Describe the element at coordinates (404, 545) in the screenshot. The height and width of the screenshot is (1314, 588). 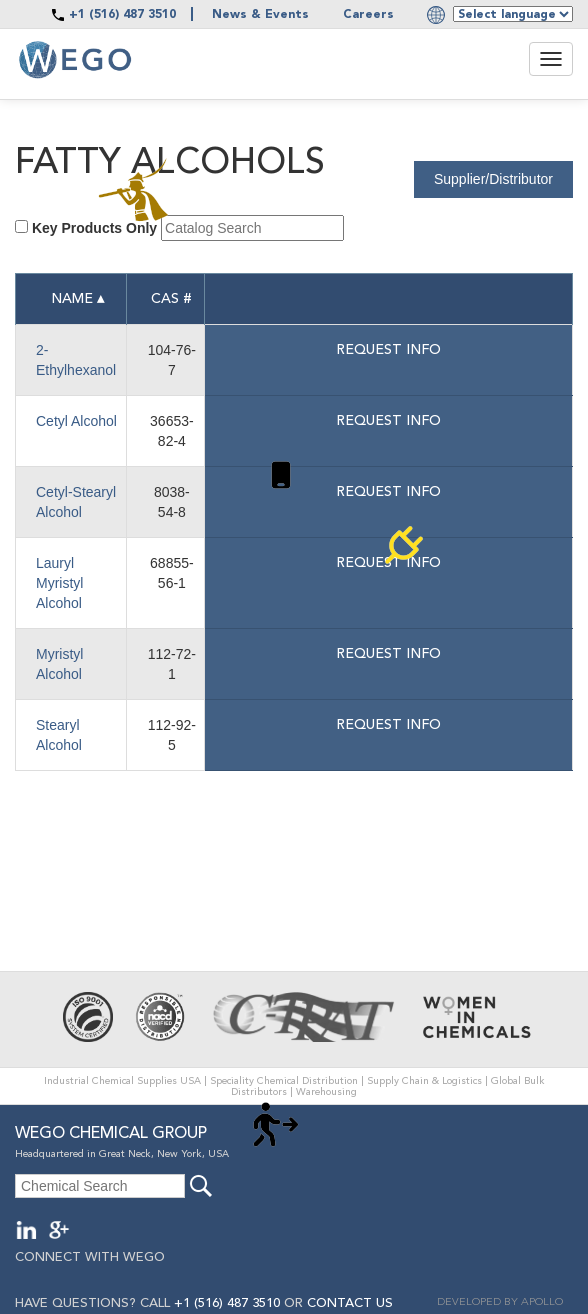
I see `connect to power source` at that location.